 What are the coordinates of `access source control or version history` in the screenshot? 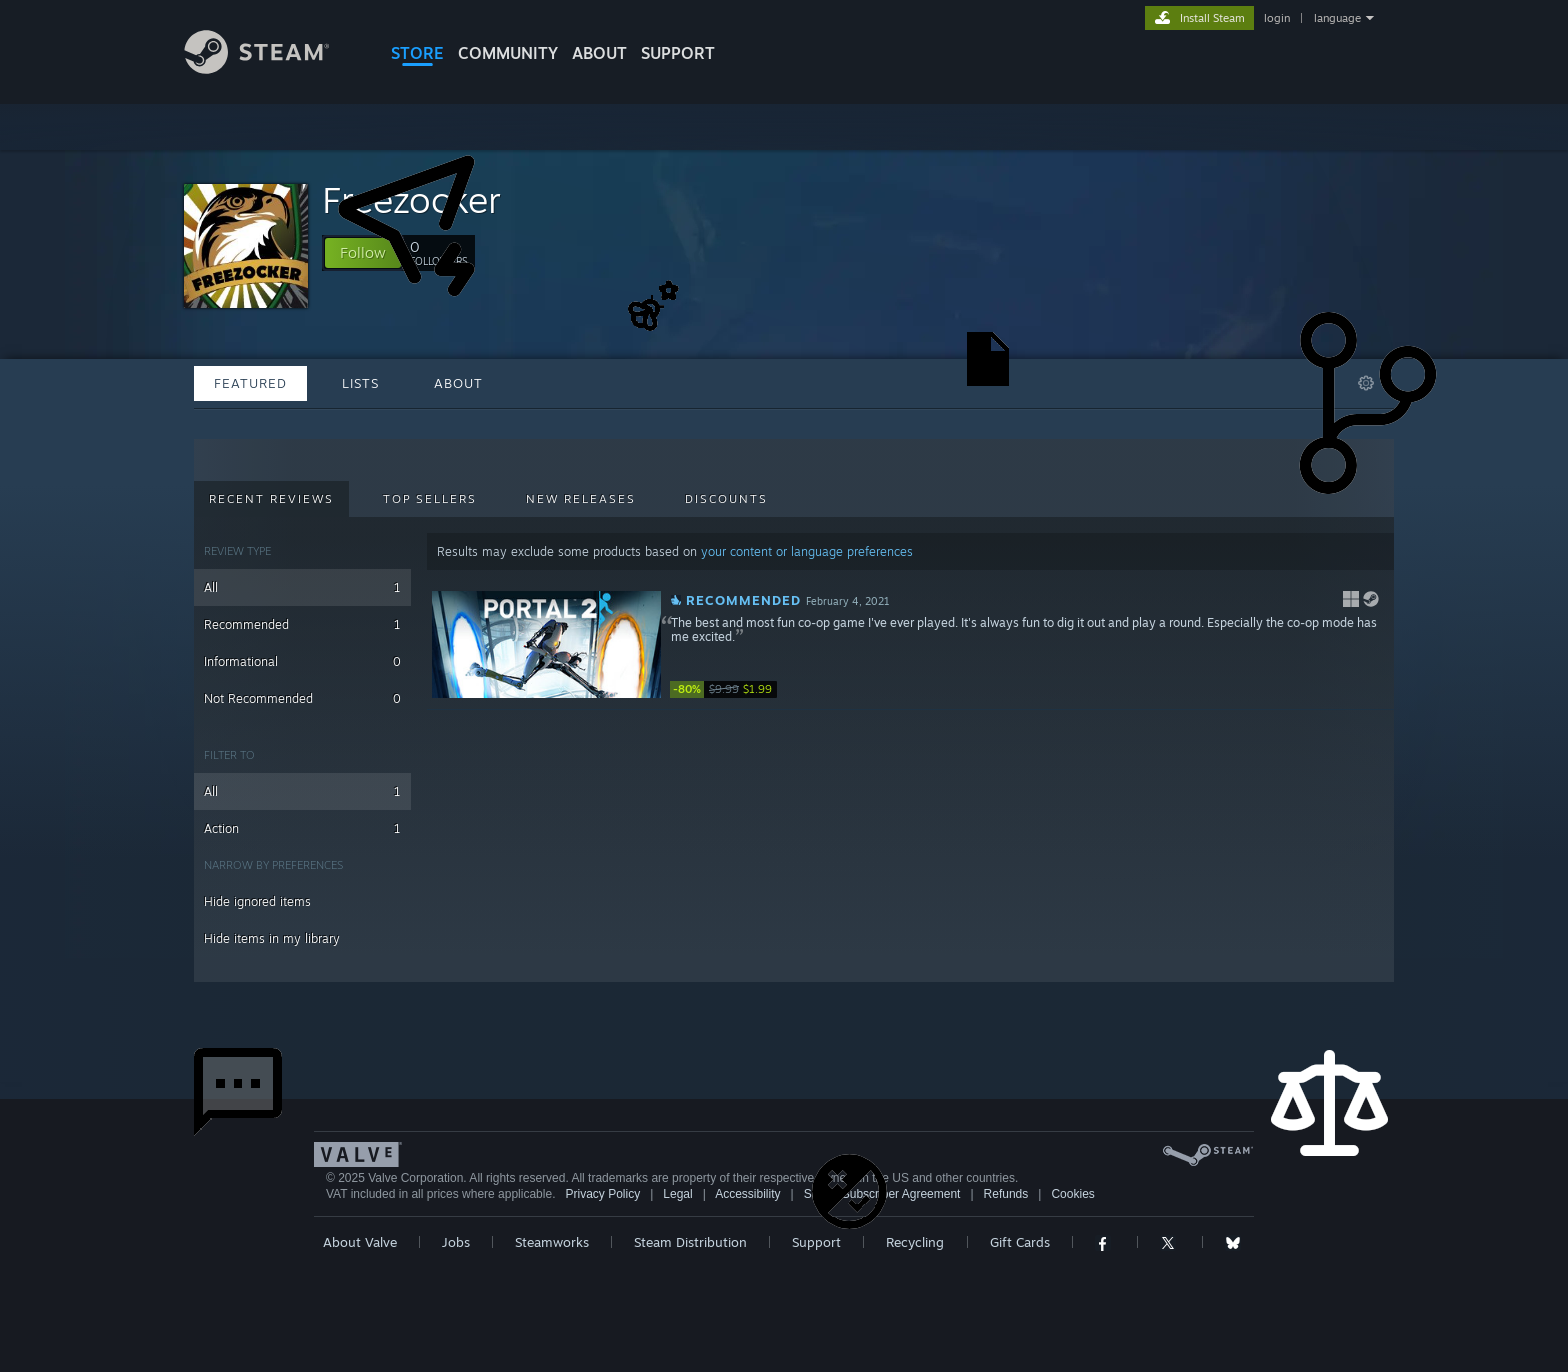 It's located at (1368, 403).